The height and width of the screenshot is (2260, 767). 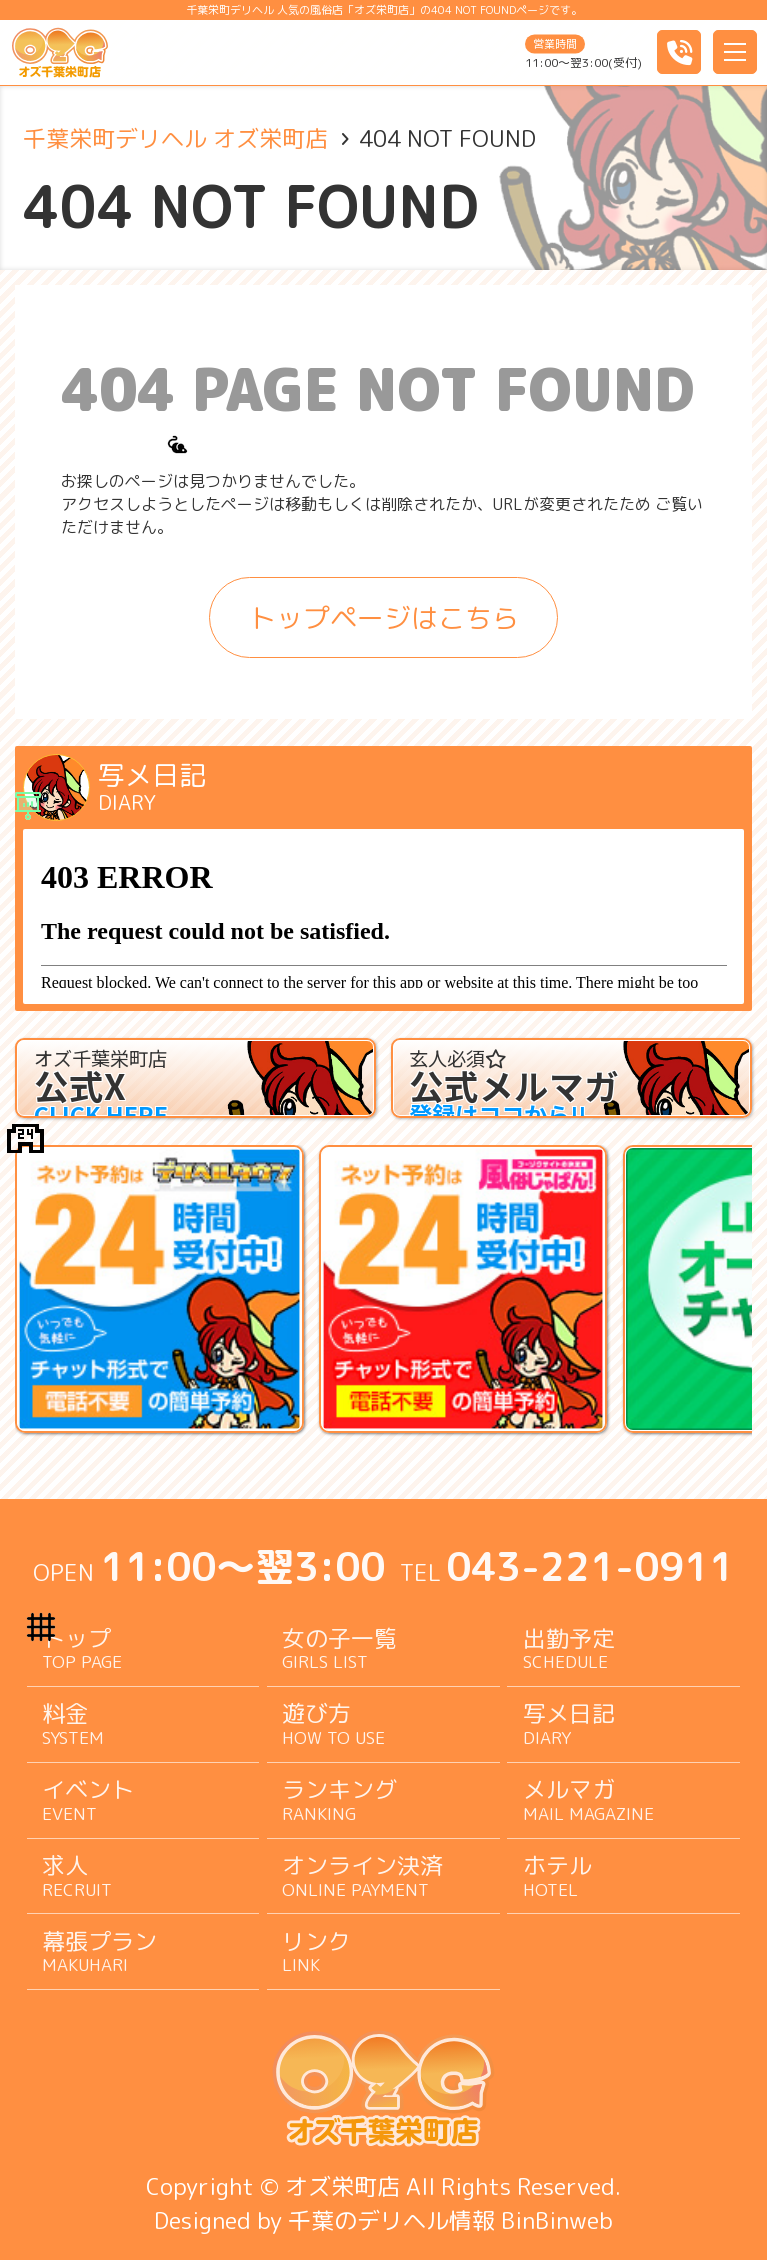 I want to click on request pest control services for rodents, so click(x=177, y=444).